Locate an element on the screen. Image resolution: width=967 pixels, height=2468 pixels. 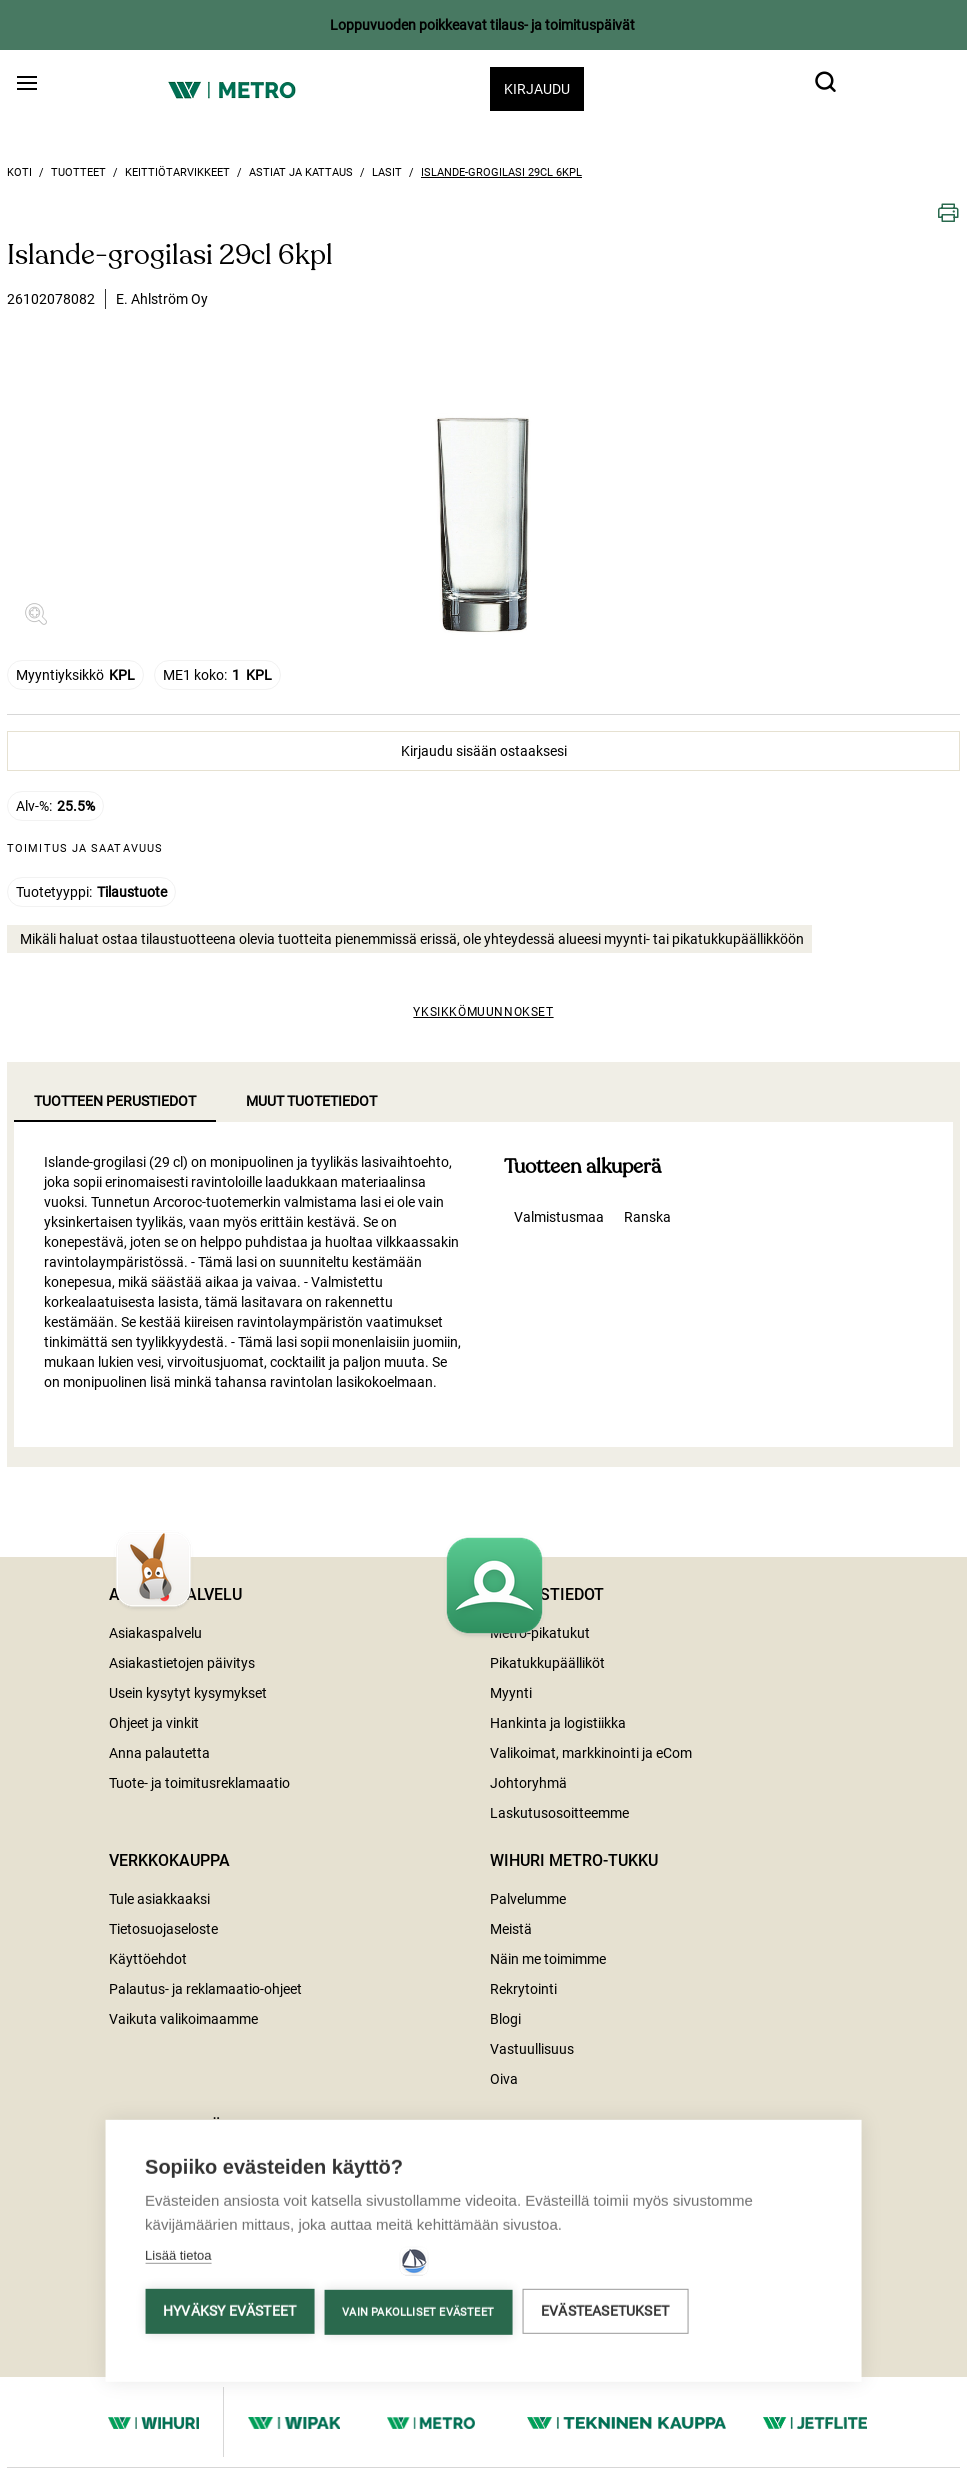
open renderdoc graphics debugging application is located at coordinates (494, 1585).